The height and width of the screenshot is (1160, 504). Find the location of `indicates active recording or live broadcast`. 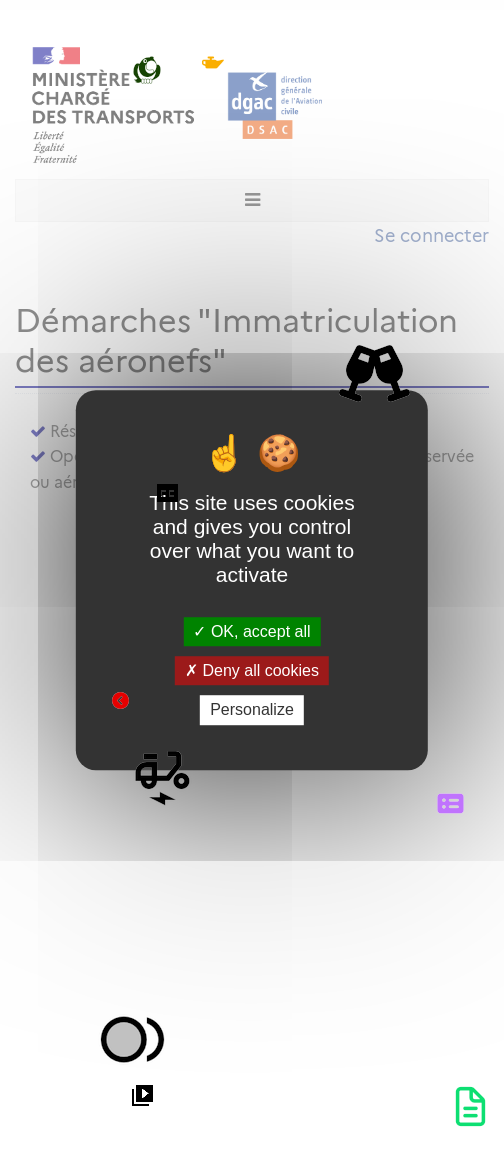

indicates active recording or live broadcast is located at coordinates (132, 1039).